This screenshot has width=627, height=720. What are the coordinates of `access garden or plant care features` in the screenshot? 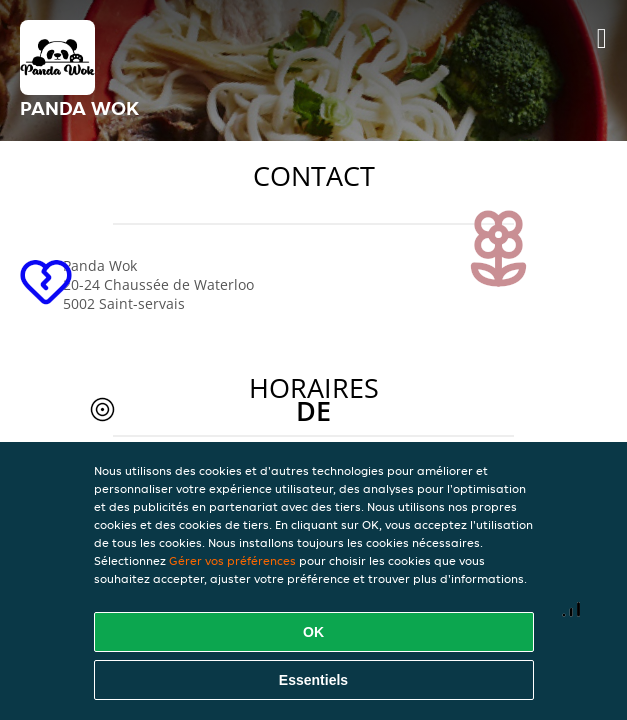 It's located at (498, 248).